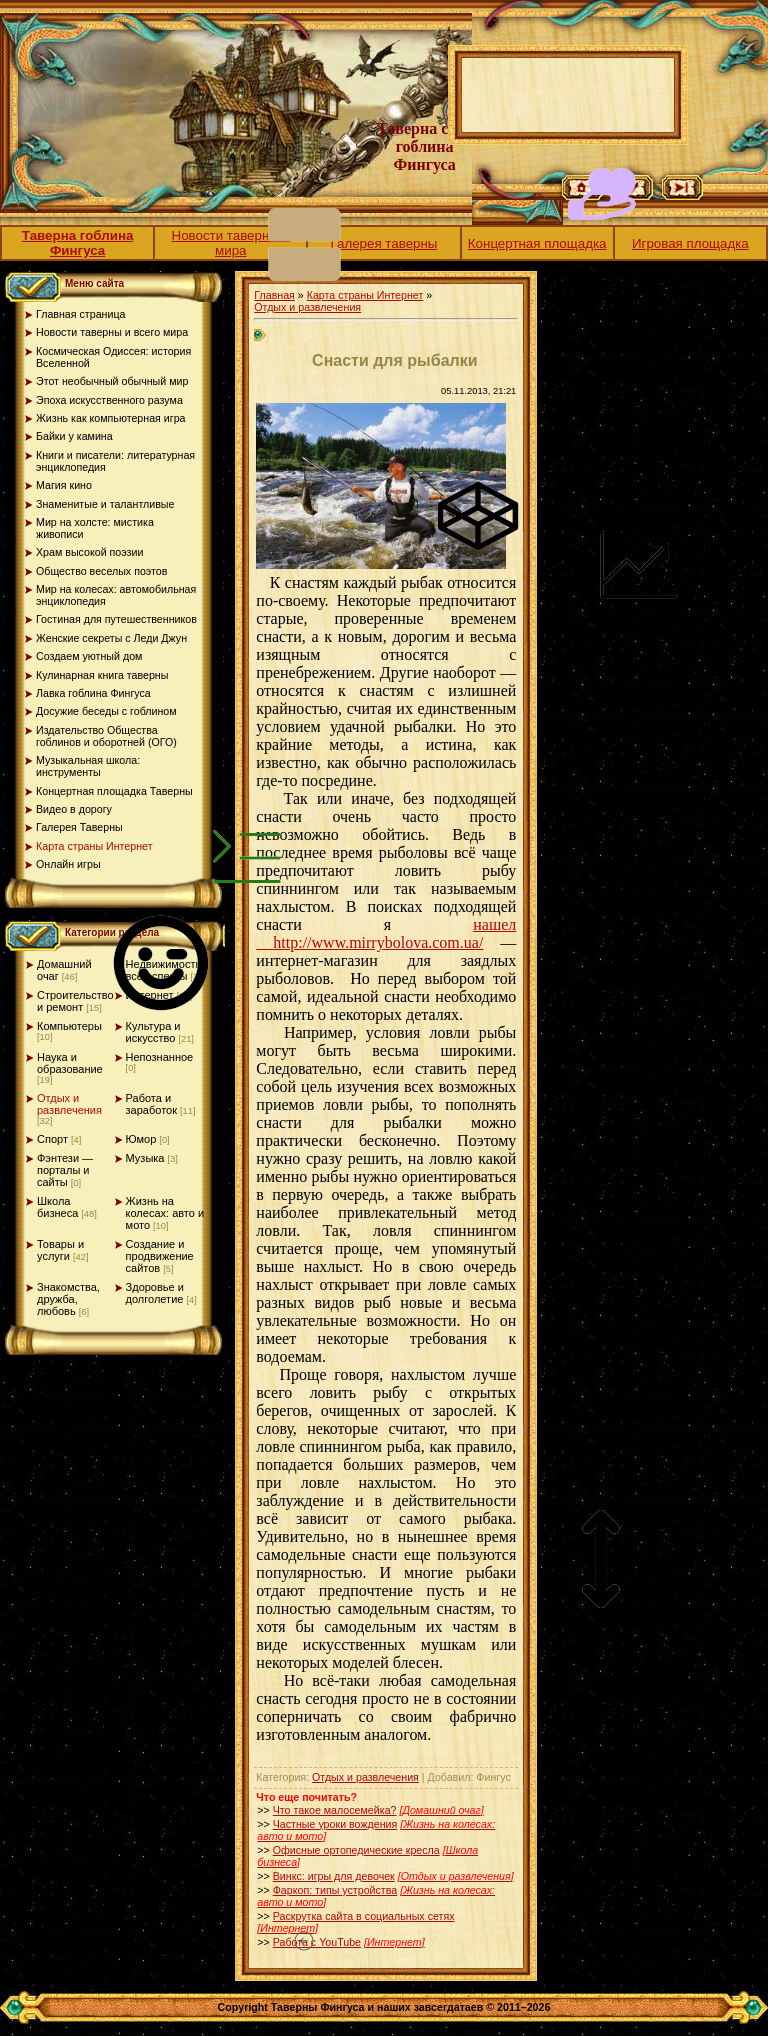 This screenshot has width=768, height=2036. I want to click on split view horizontally, so click(304, 244).